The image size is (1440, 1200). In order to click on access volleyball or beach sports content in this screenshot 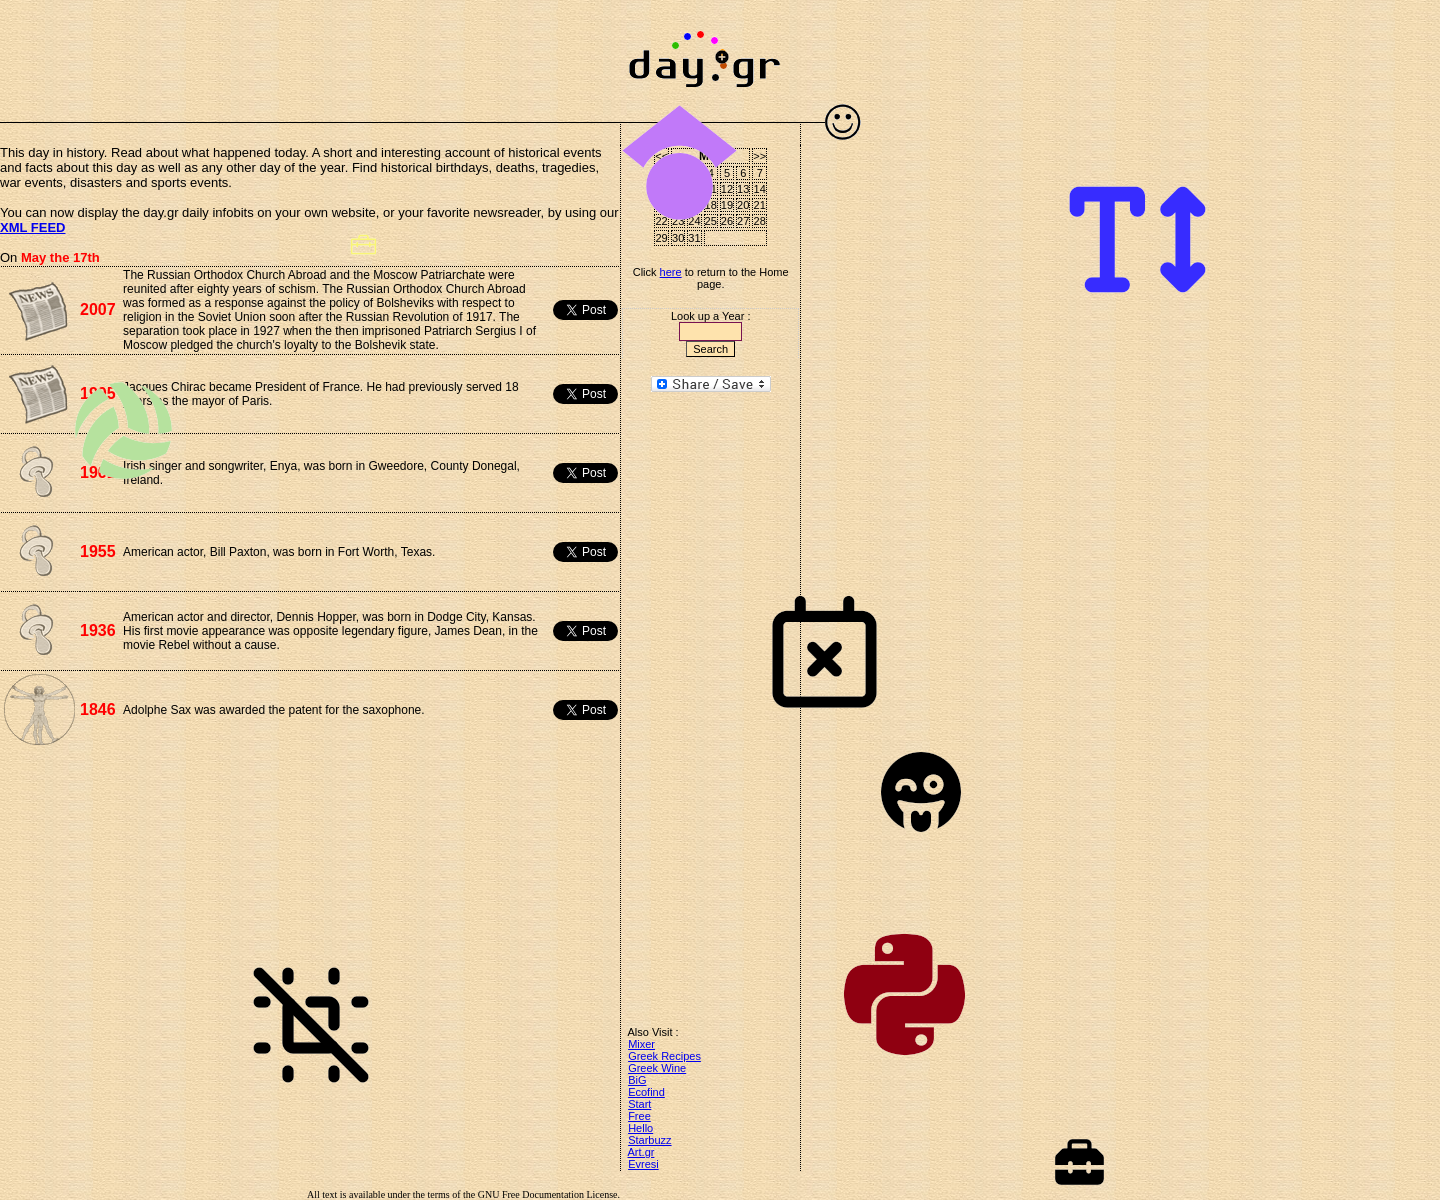, I will do `click(123, 430)`.